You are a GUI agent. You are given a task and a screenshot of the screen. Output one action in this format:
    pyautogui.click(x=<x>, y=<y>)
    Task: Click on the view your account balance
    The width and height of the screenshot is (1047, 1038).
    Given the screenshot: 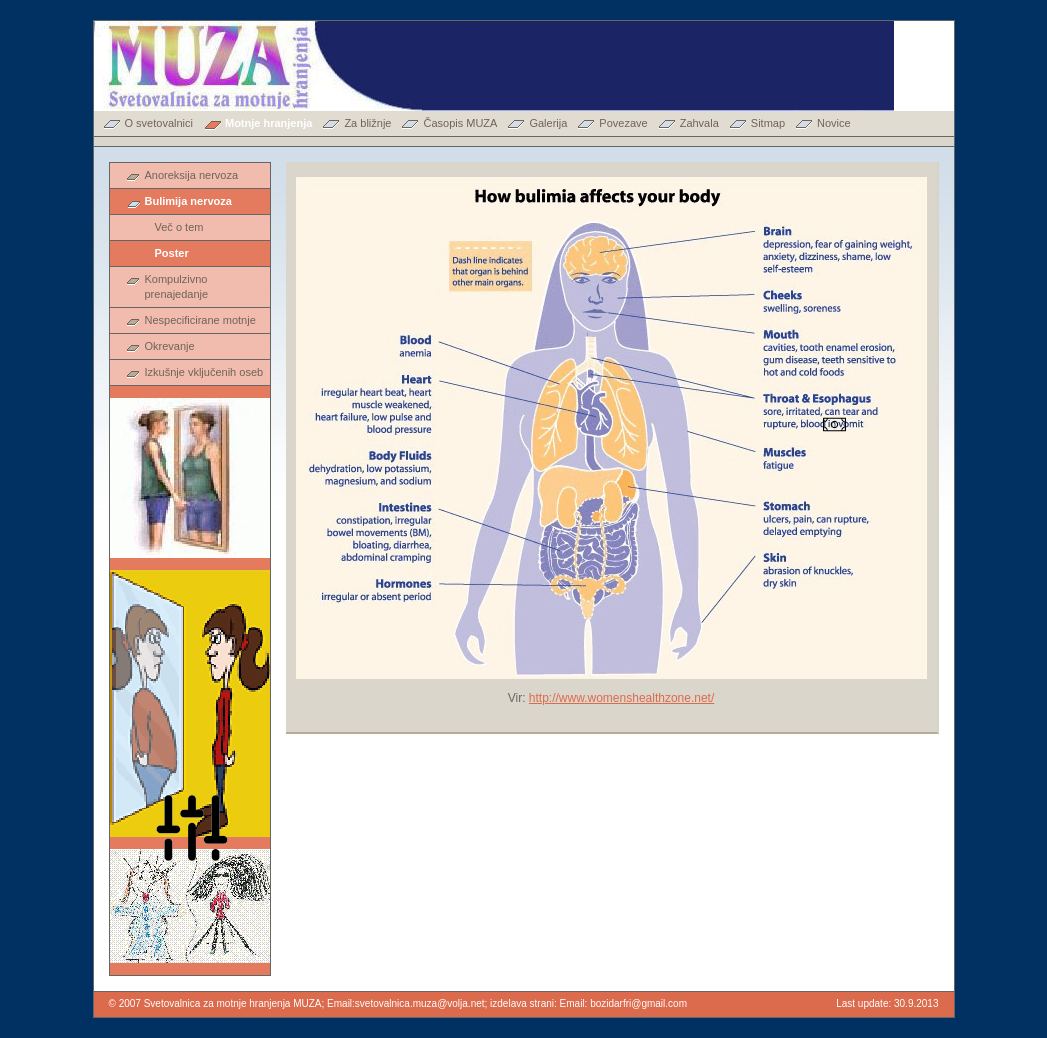 What is the action you would take?
    pyautogui.click(x=834, y=424)
    